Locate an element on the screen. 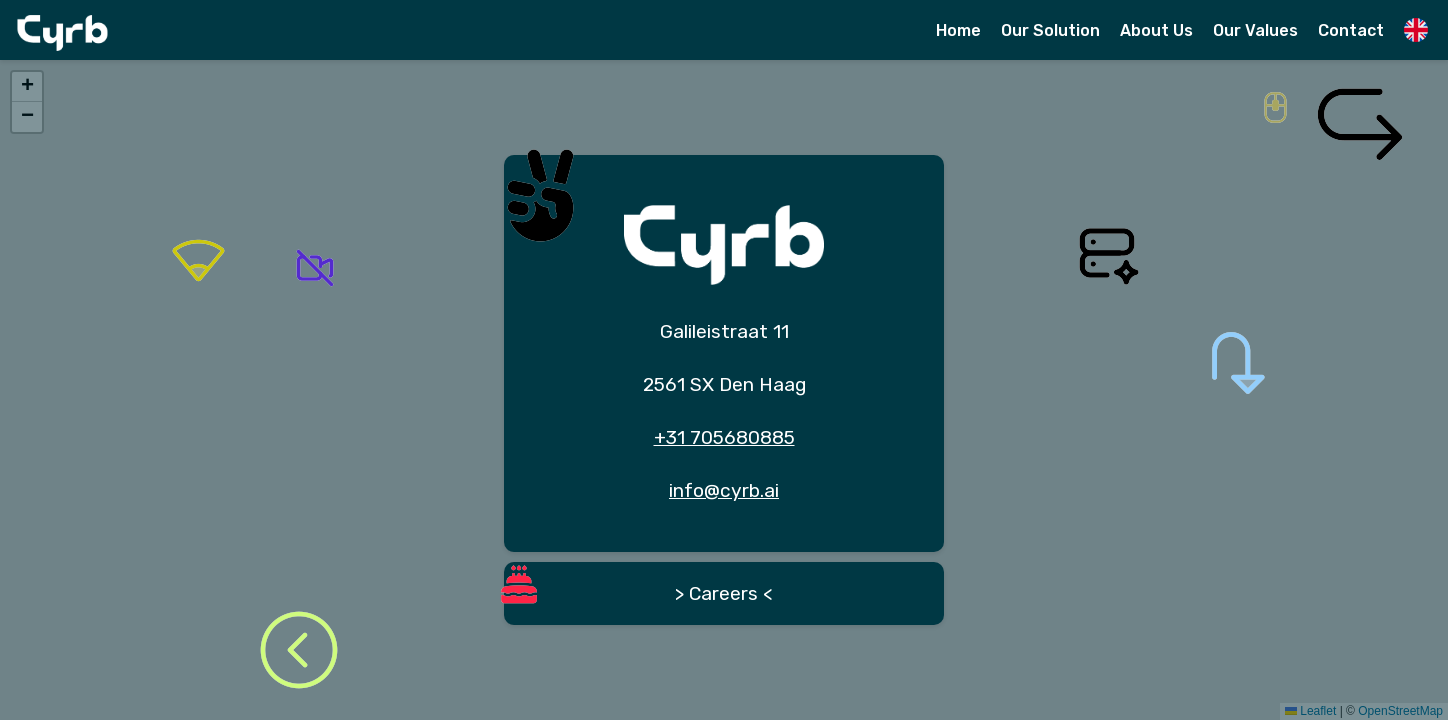 The image size is (1448, 720). redo last action is located at coordinates (1360, 121).